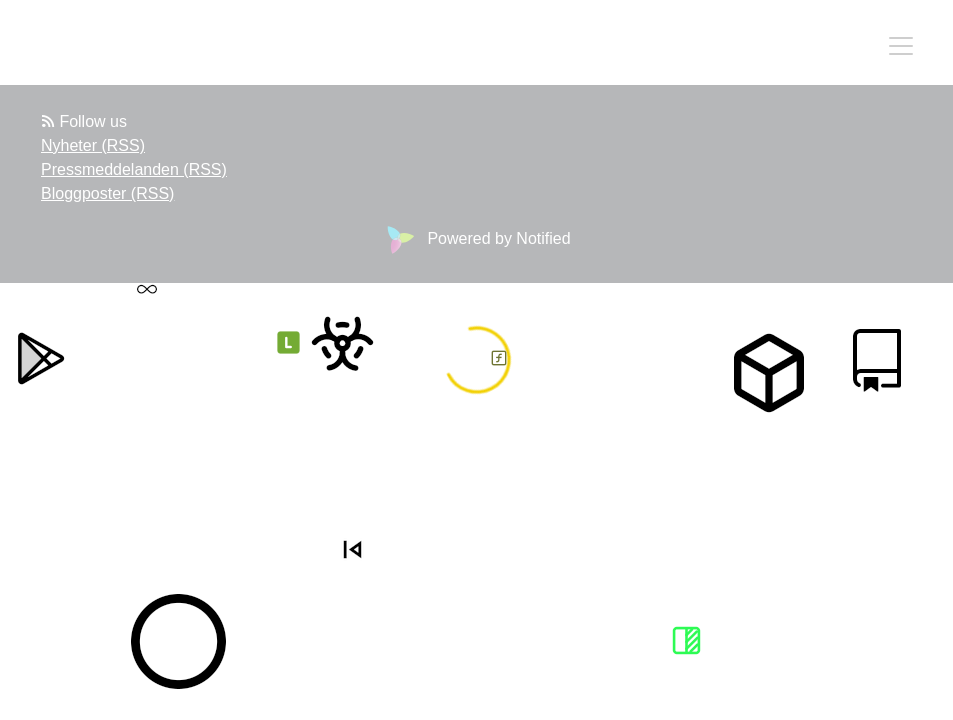 The height and width of the screenshot is (720, 953). What do you see at coordinates (342, 343) in the screenshot?
I see `indicates hazardous or dangerous content` at bounding box center [342, 343].